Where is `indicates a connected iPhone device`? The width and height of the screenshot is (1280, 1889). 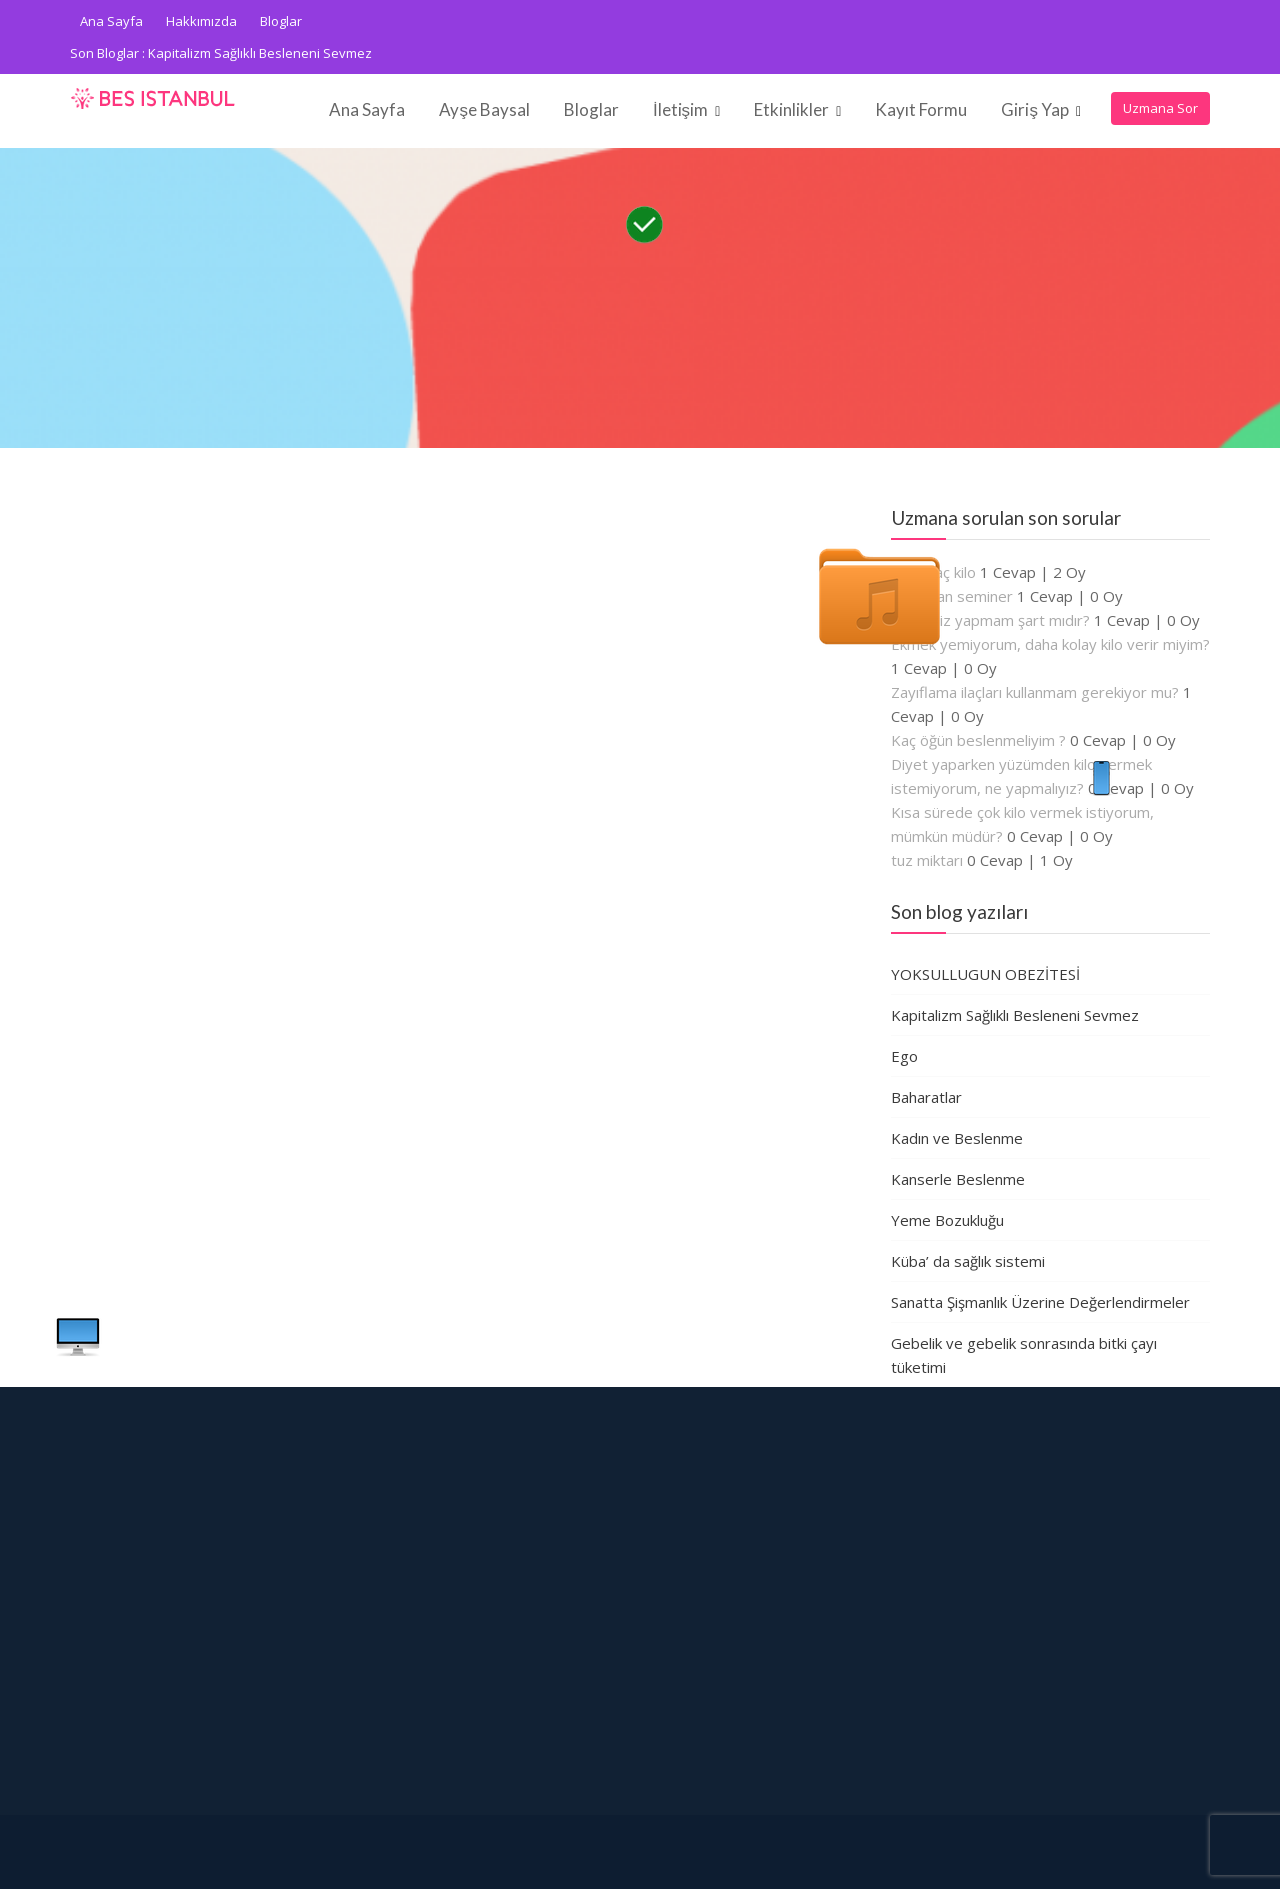 indicates a connected iPhone device is located at coordinates (1101, 778).